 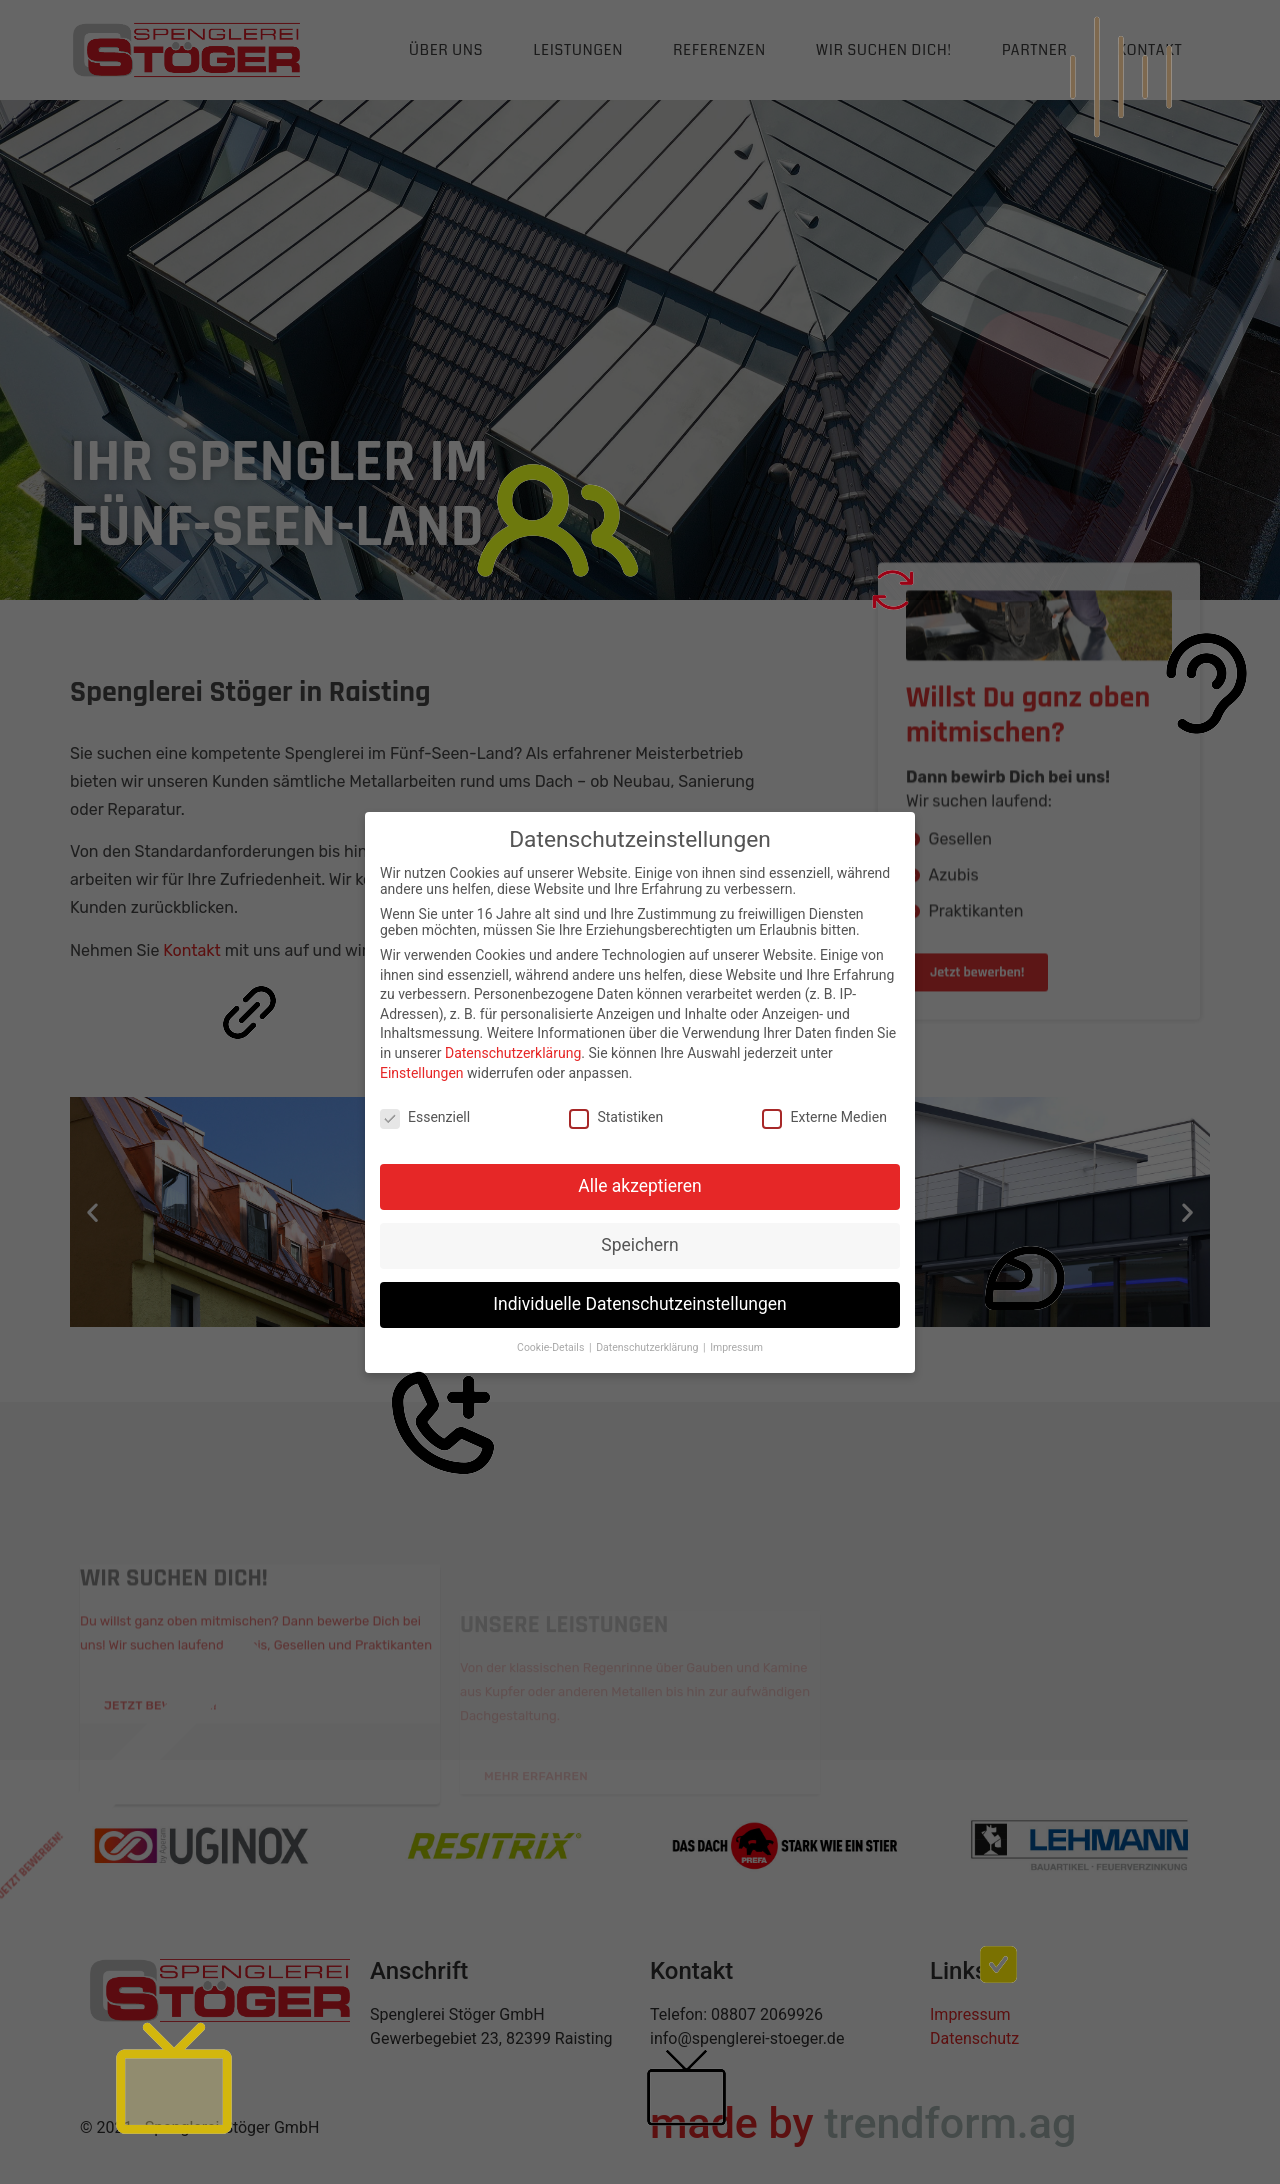 I want to click on access TV or video streaming features, so click(x=174, y=2085).